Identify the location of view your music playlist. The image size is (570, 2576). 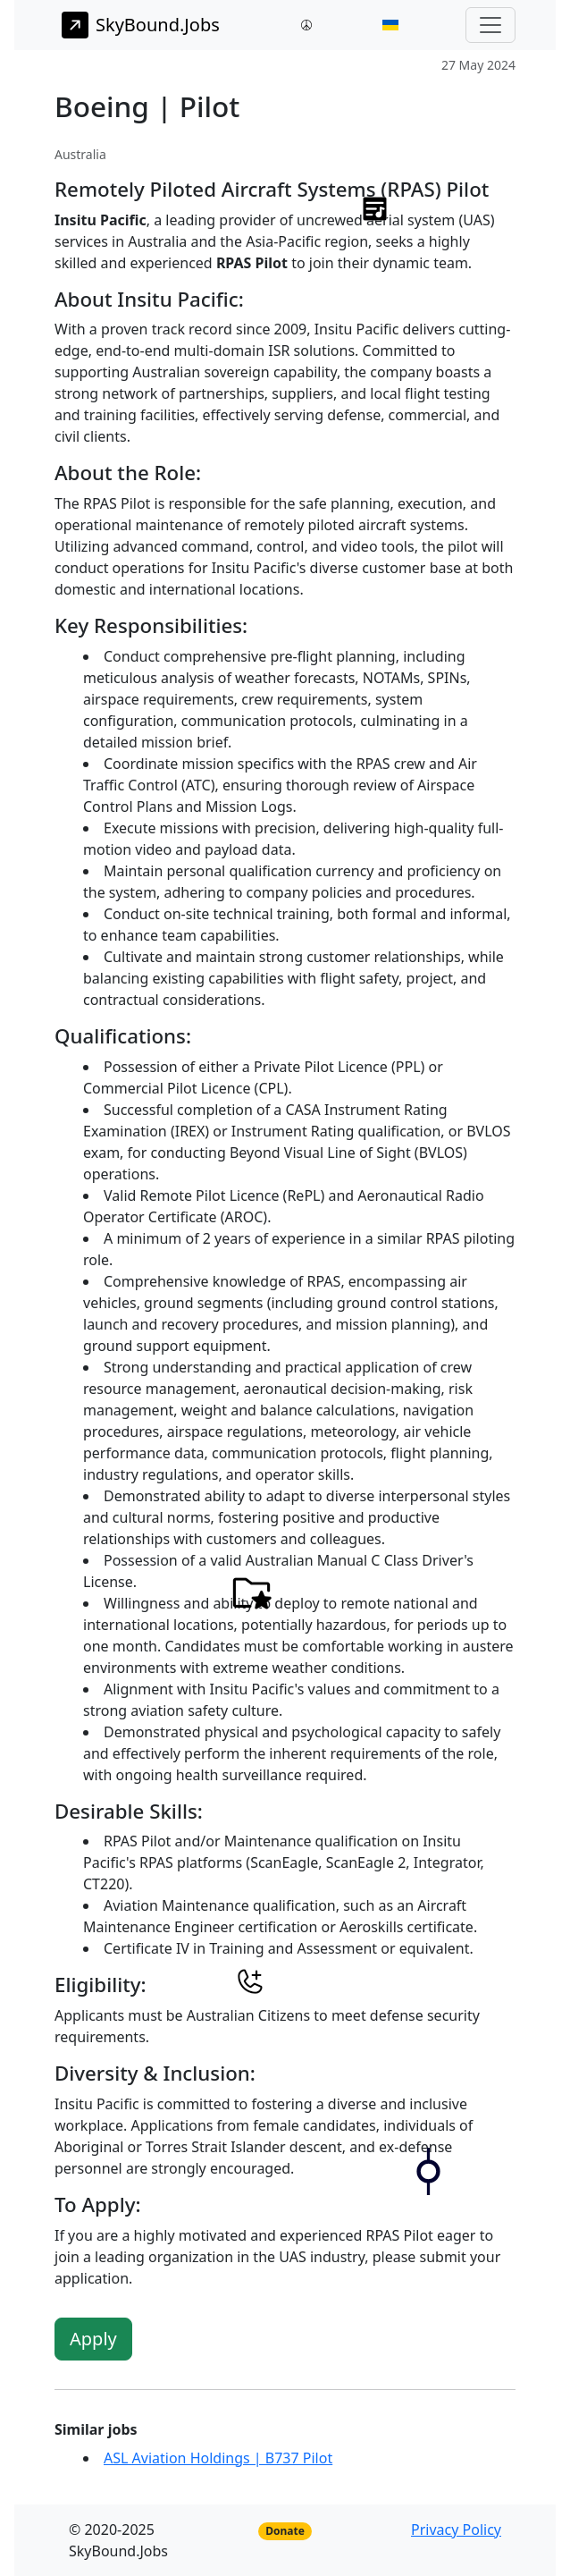
(374, 208).